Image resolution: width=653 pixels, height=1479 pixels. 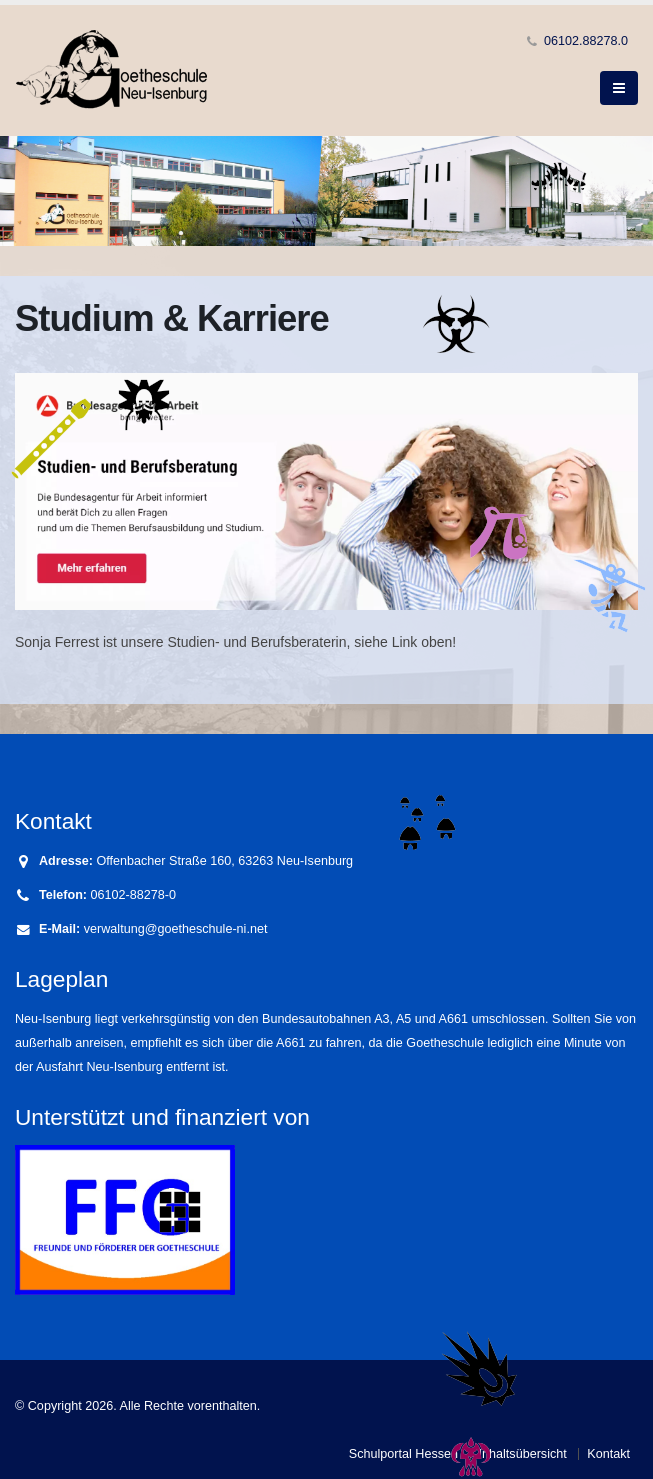 I want to click on diablo or demon-themed game mode, so click(x=471, y=1457).